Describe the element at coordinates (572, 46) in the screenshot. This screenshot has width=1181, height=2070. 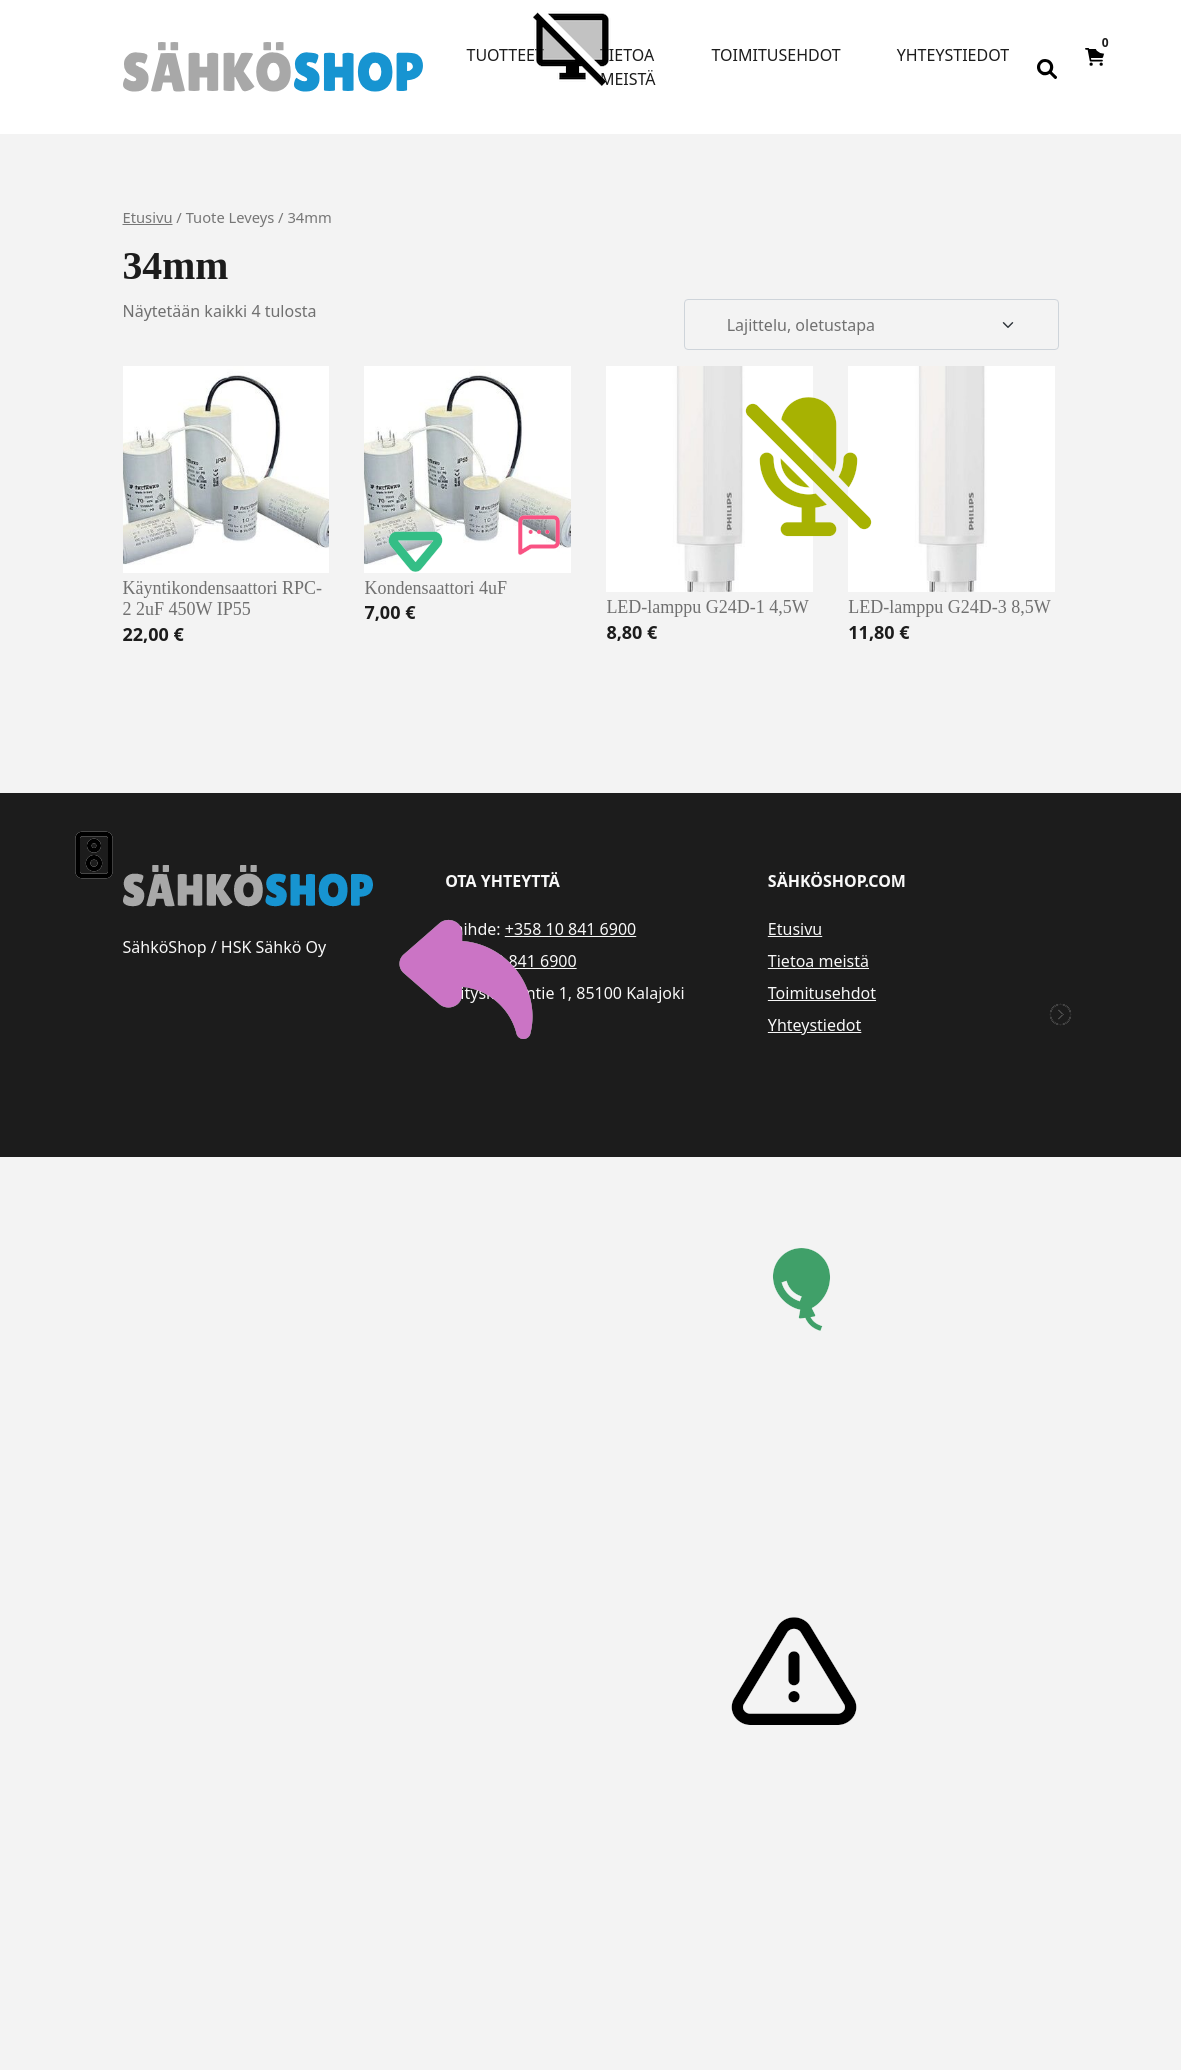
I see `desktop access is currently disabled` at that location.